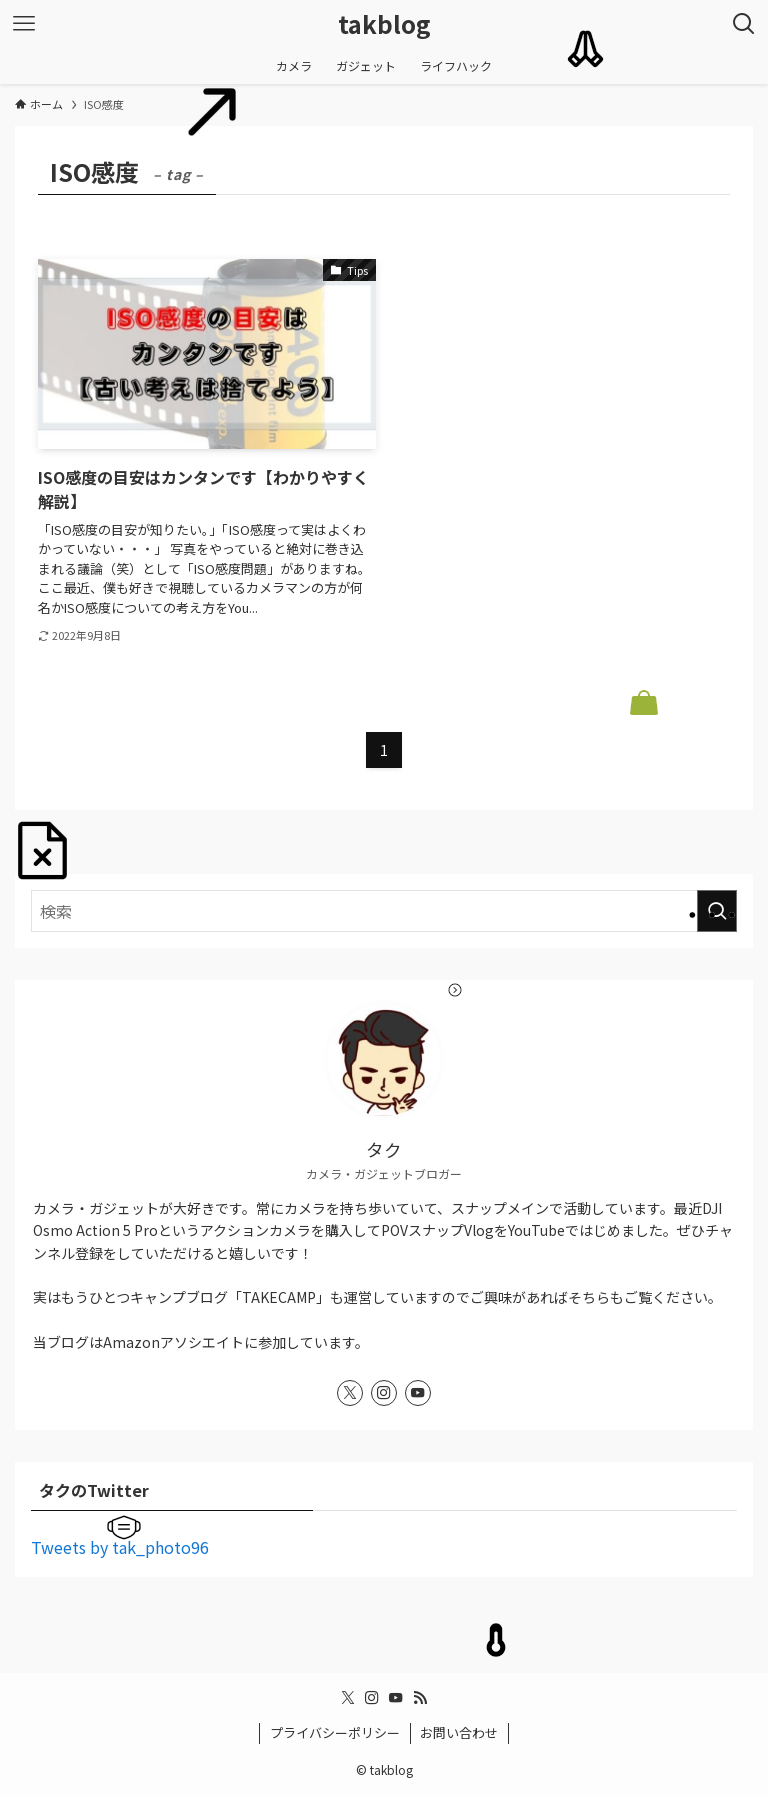  What do you see at coordinates (644, 704) in the screenshot?
I see `view your shopping bag` at bounding box center [644, 704].